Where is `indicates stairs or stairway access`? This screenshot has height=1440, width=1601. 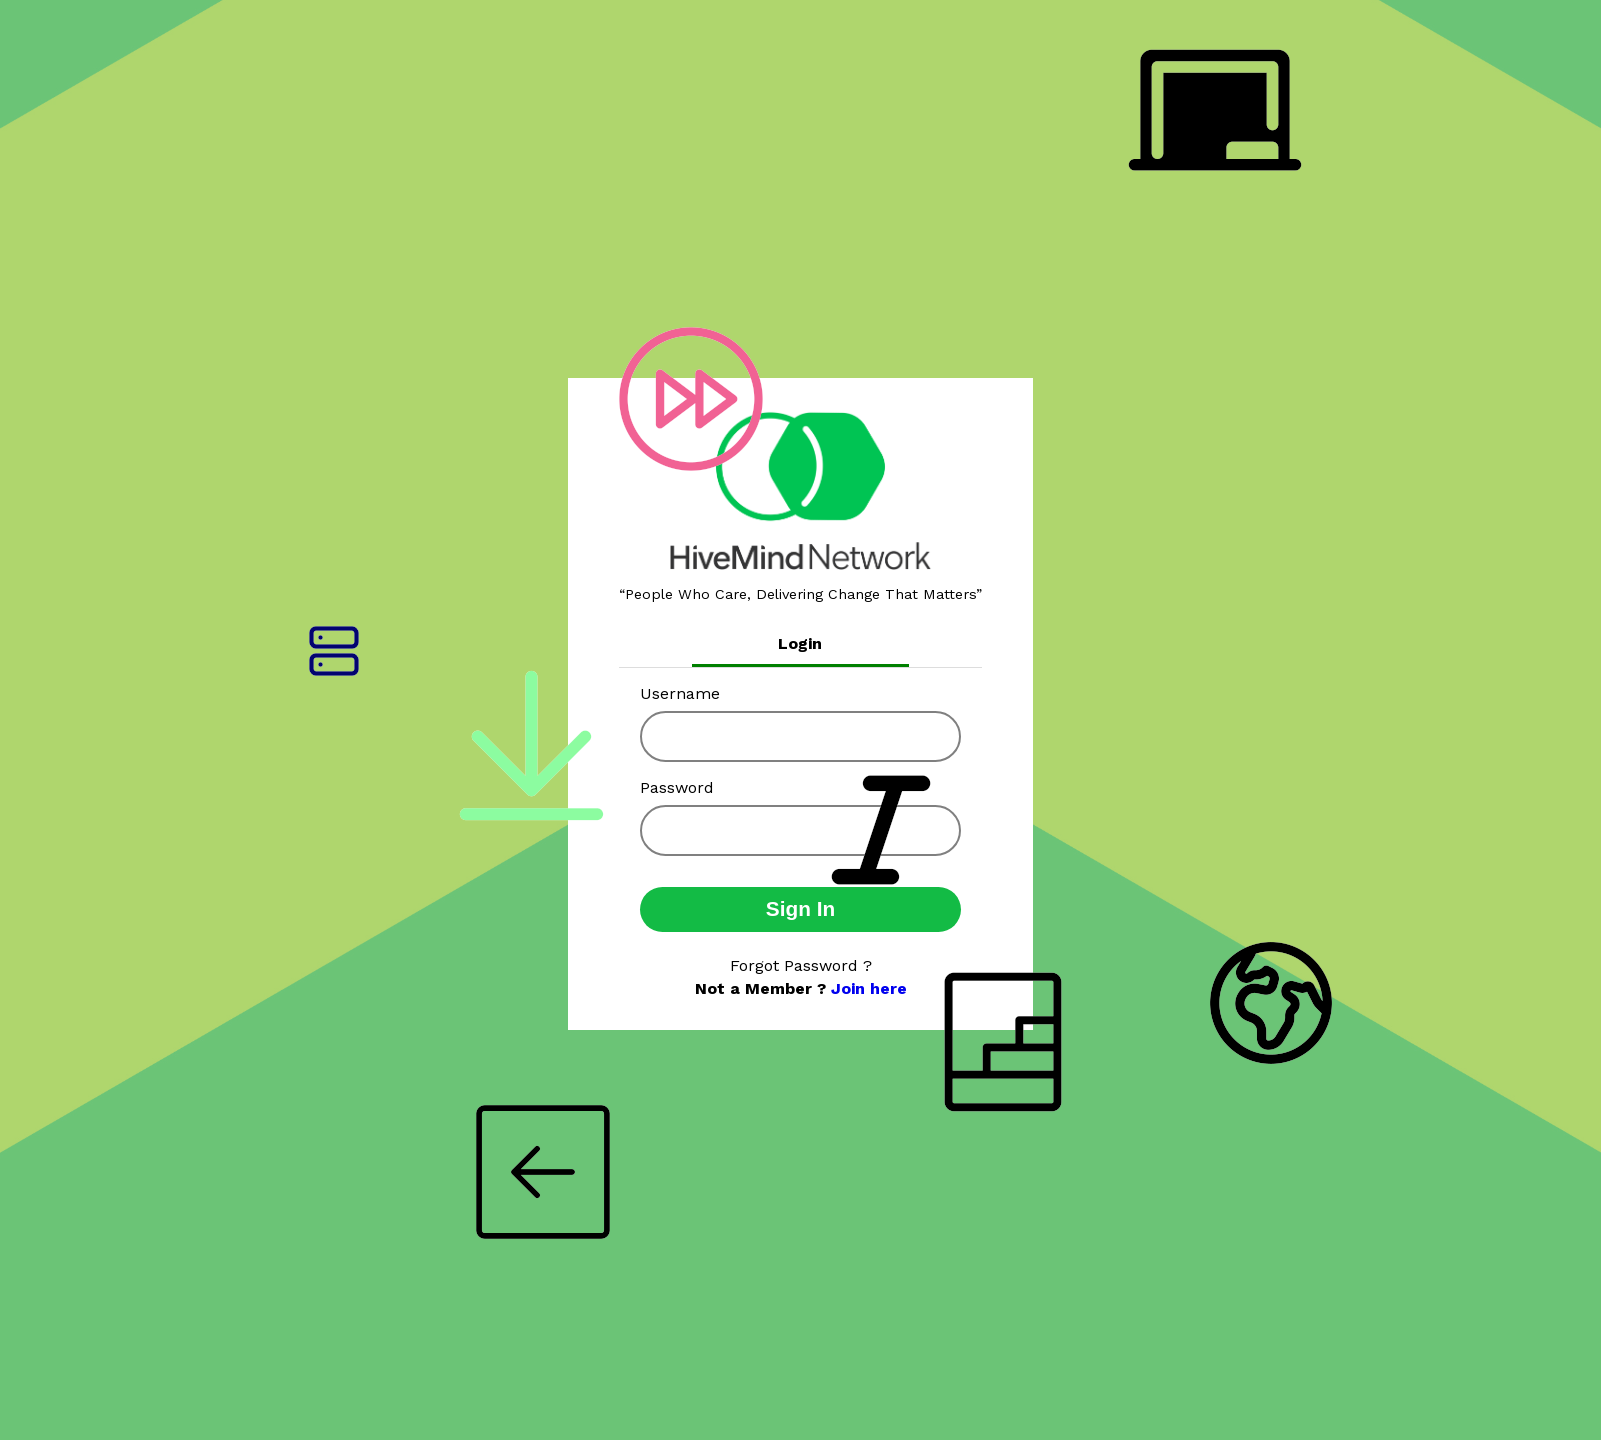 indicates stairs or stairway access is located at coordinates (1003, 1042).